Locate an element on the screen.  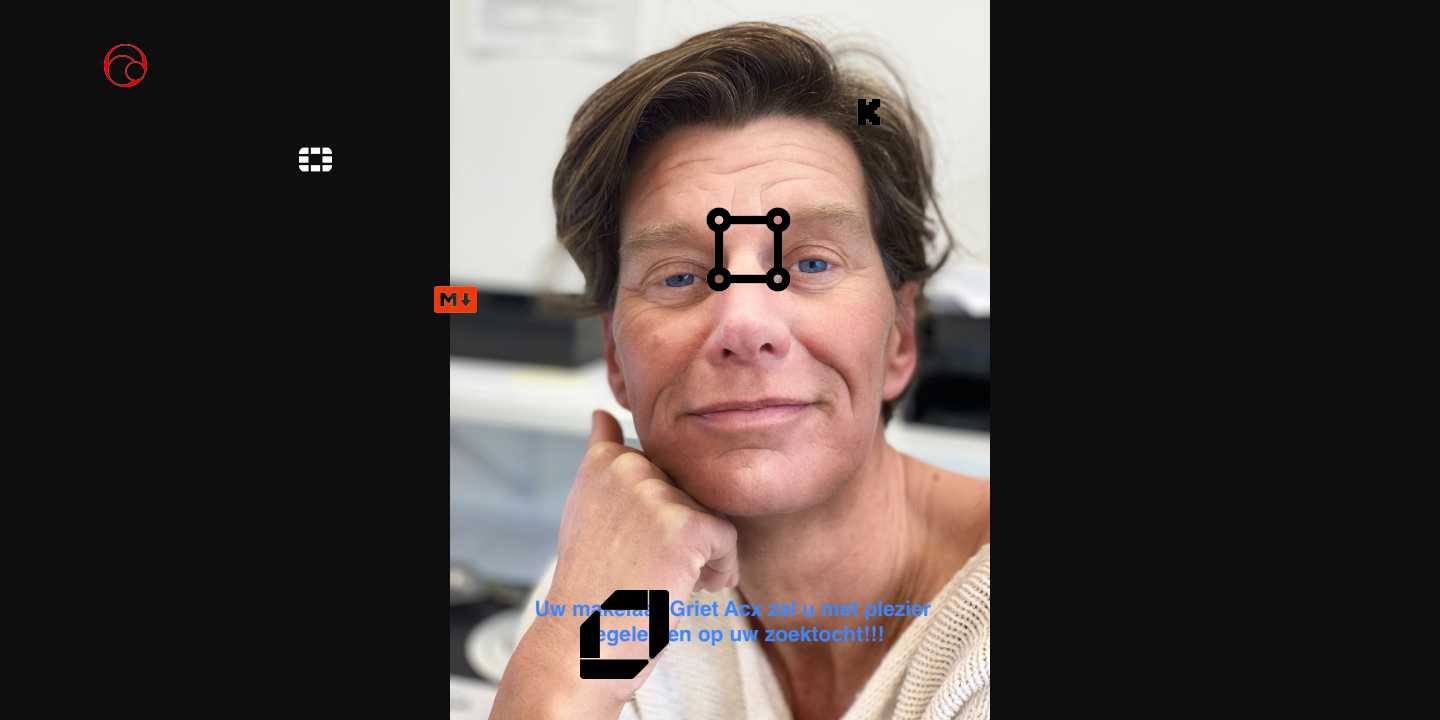
access shape editing tools is located at coordinates (748, 249).